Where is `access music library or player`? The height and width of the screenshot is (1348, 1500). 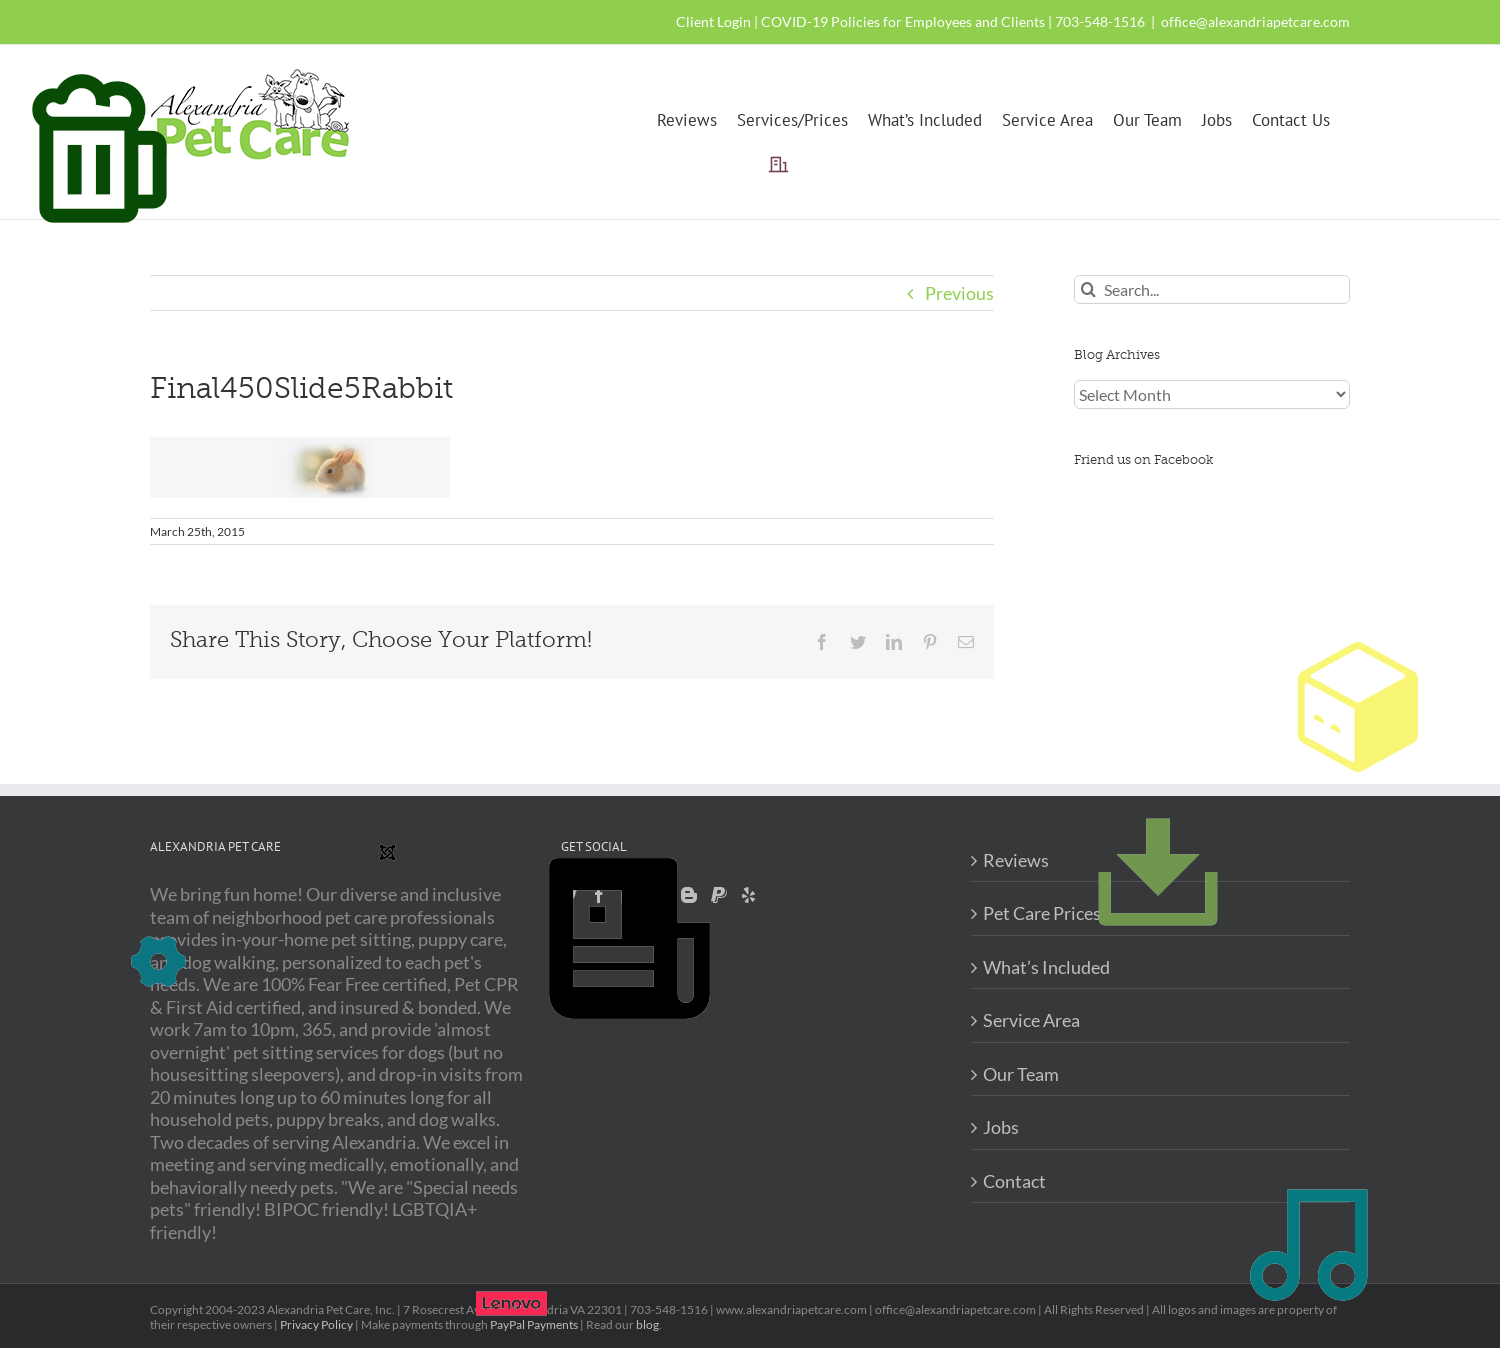 access music library or player is located at coordinates (1318, 1245).